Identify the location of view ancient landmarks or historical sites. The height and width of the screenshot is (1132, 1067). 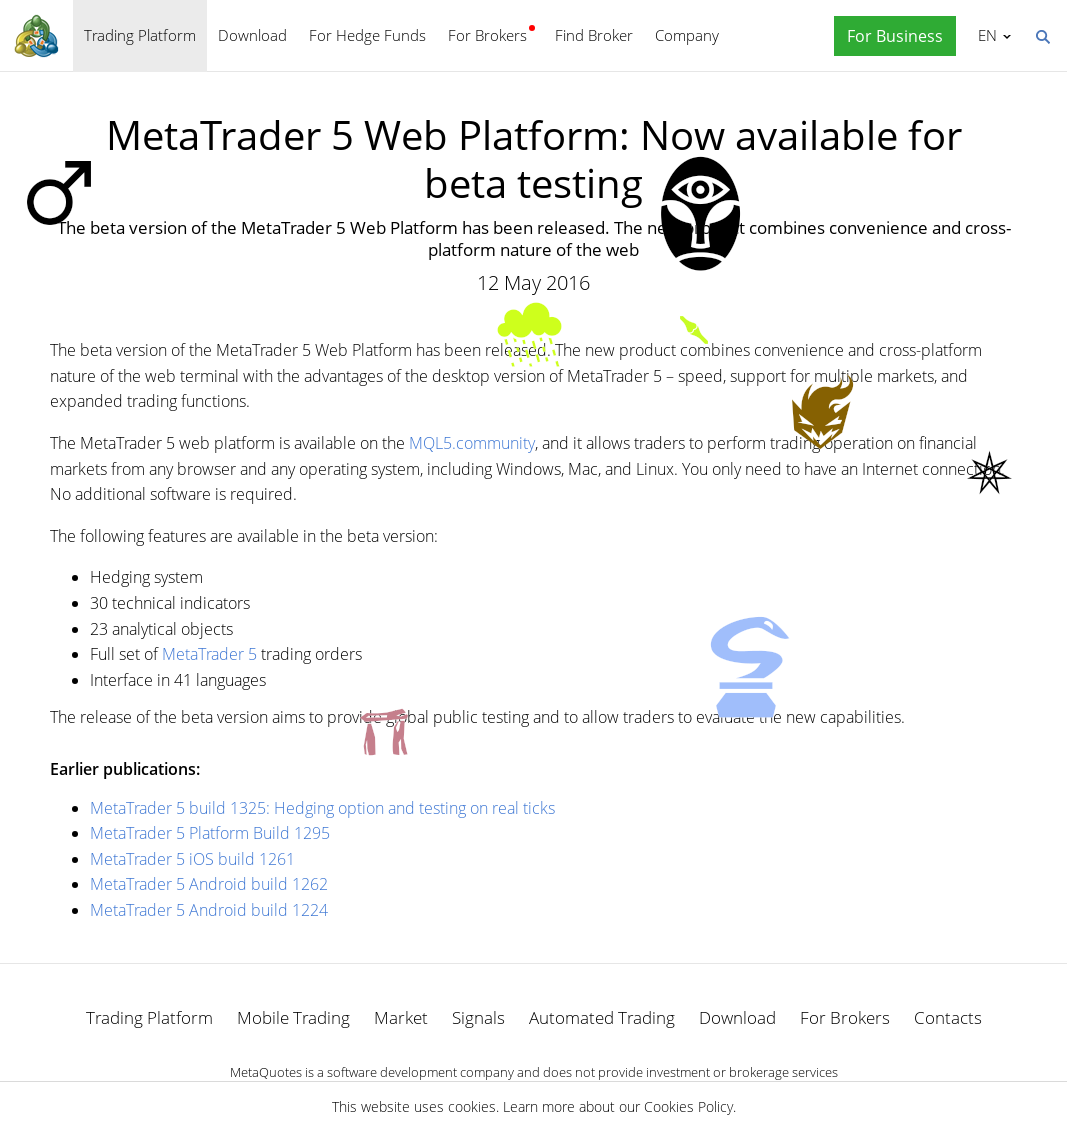
(384, 732).